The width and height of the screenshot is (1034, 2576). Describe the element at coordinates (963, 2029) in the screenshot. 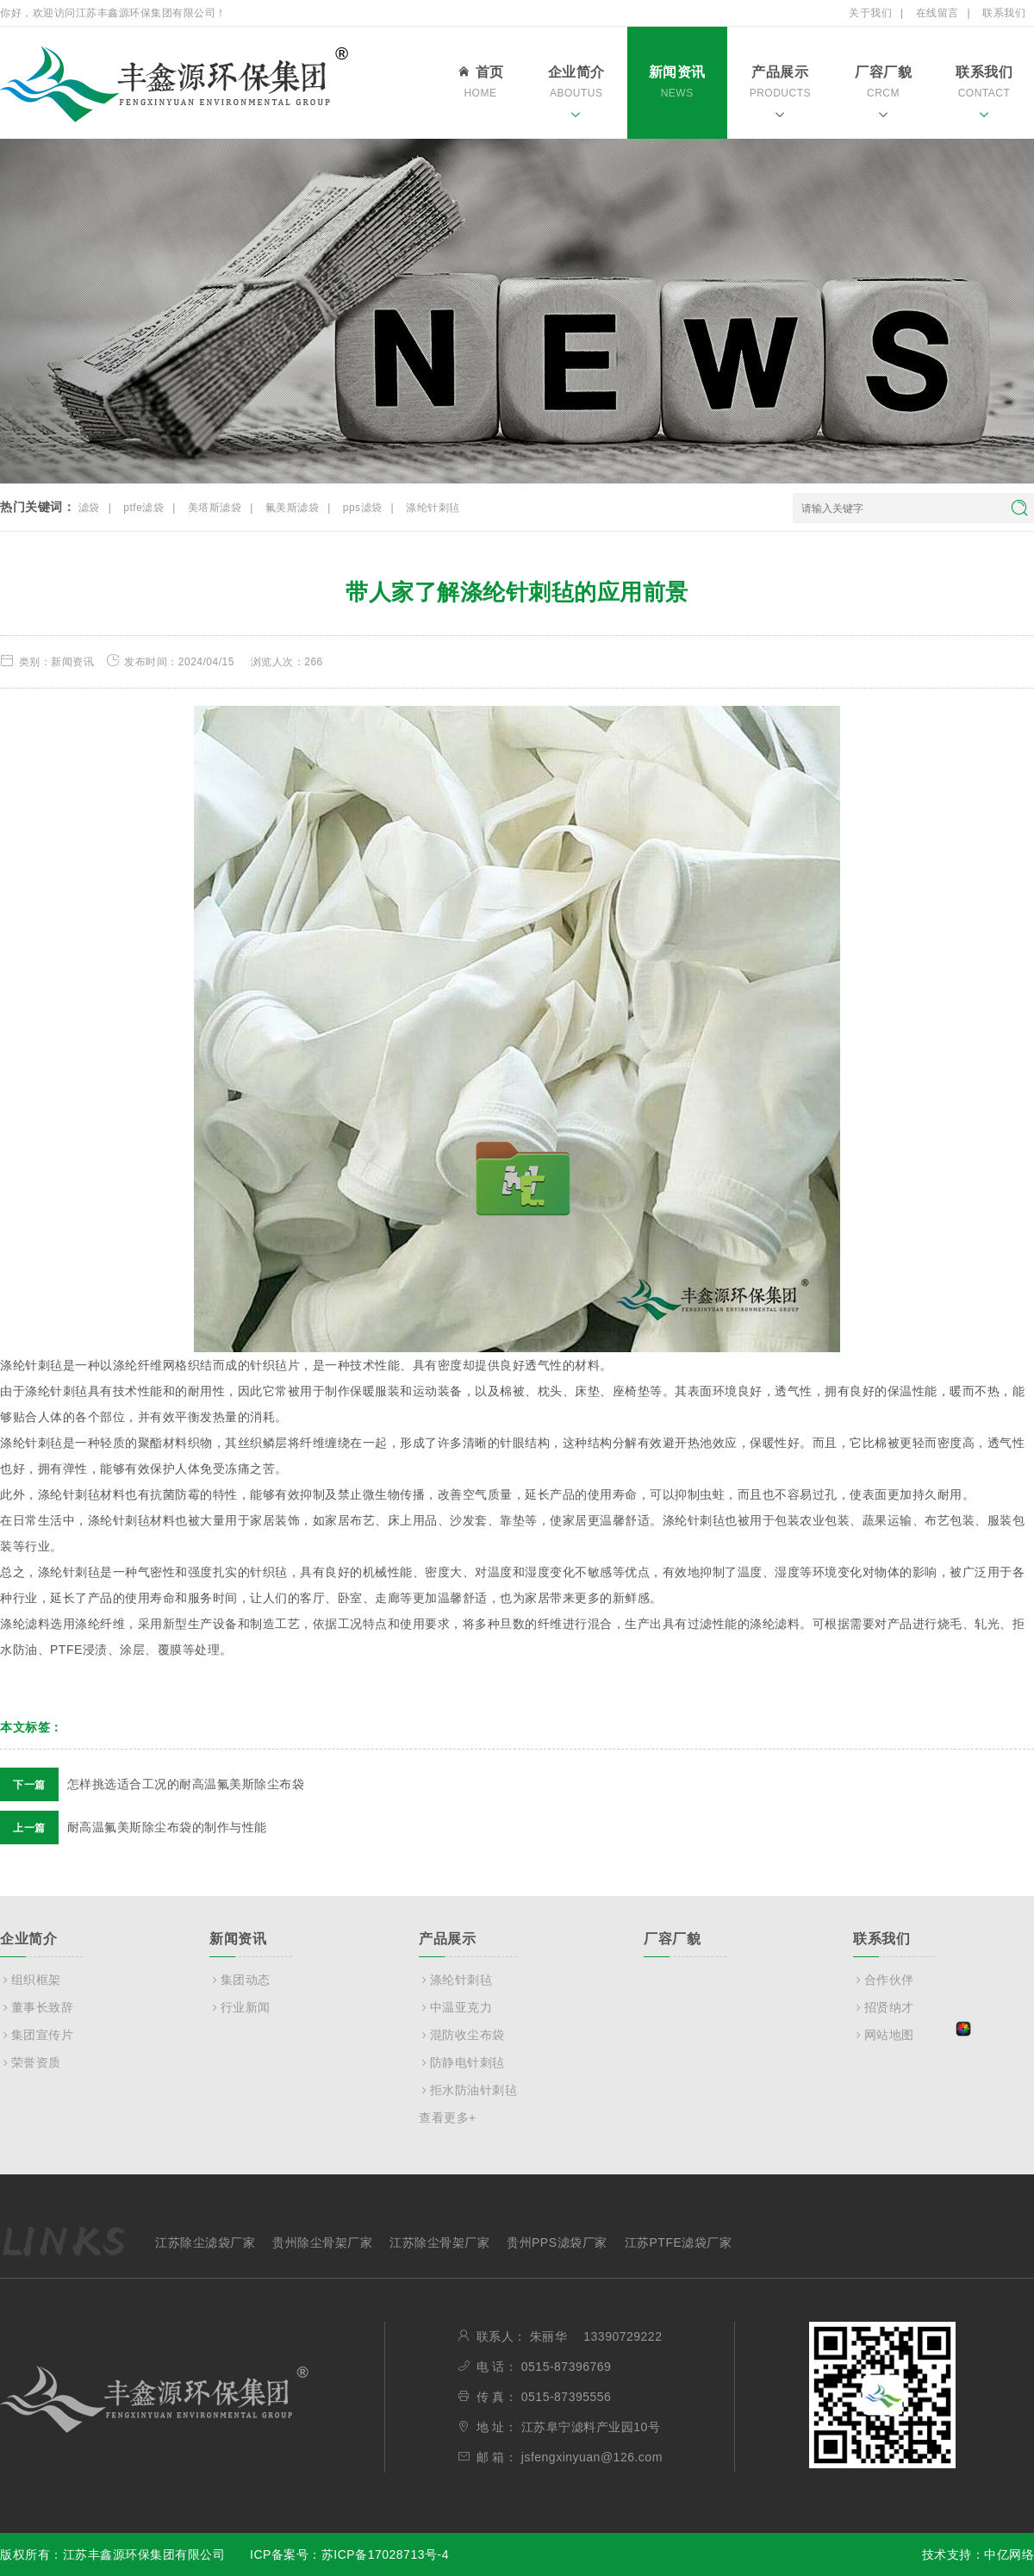

I see `open the photos app` at that location.